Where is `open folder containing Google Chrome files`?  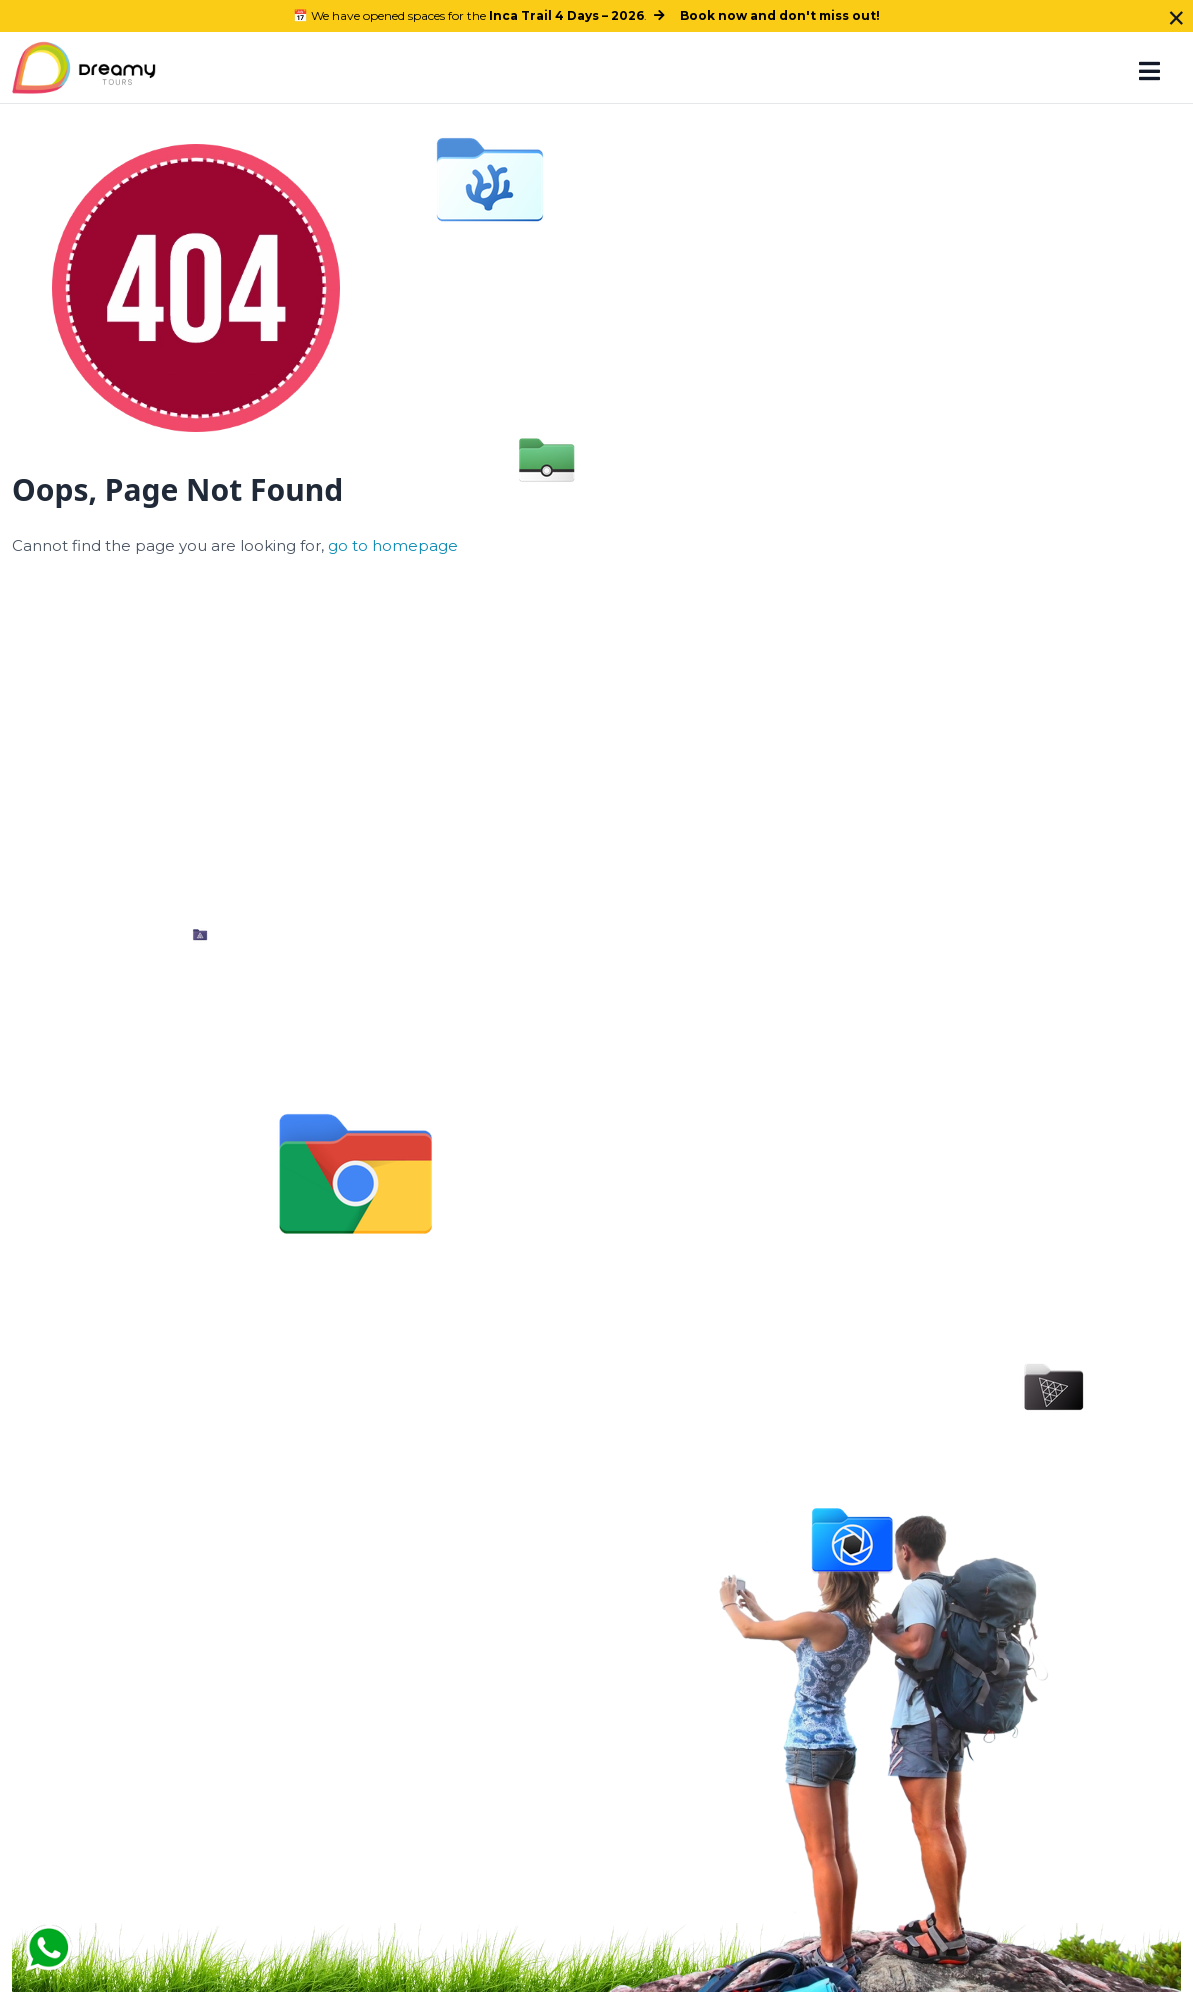
open folder containing Google Chrome files is located at coordinates (355, 1178).